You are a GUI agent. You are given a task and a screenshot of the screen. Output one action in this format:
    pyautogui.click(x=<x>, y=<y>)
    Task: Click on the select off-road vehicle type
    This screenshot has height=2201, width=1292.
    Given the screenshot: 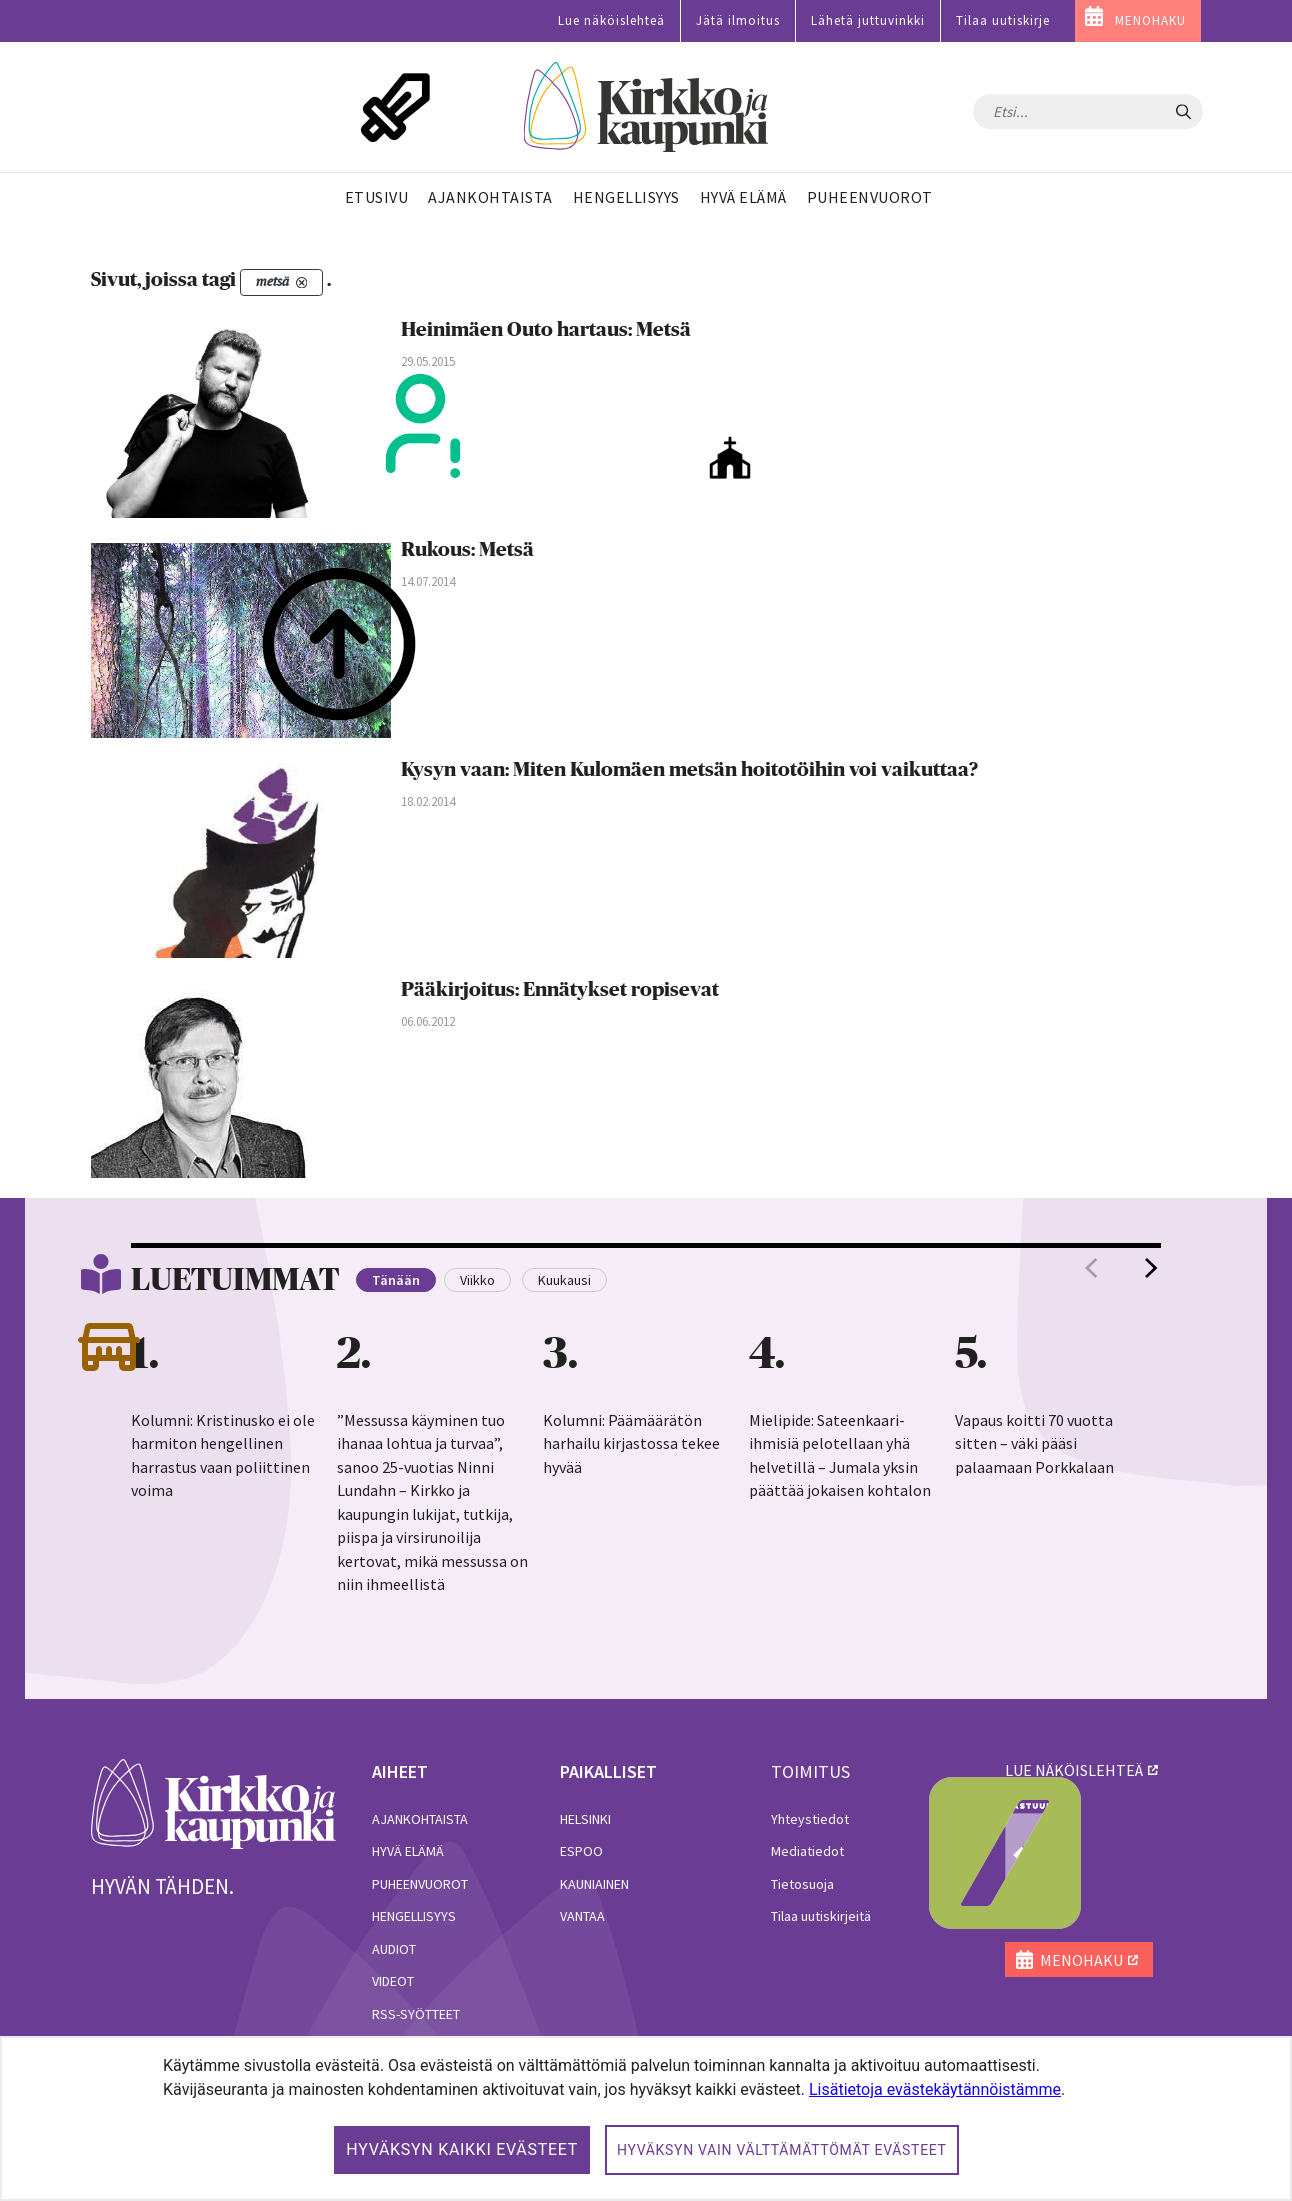 What is the action you would take?
    pyautogui.click(x=109, y=1348)
    